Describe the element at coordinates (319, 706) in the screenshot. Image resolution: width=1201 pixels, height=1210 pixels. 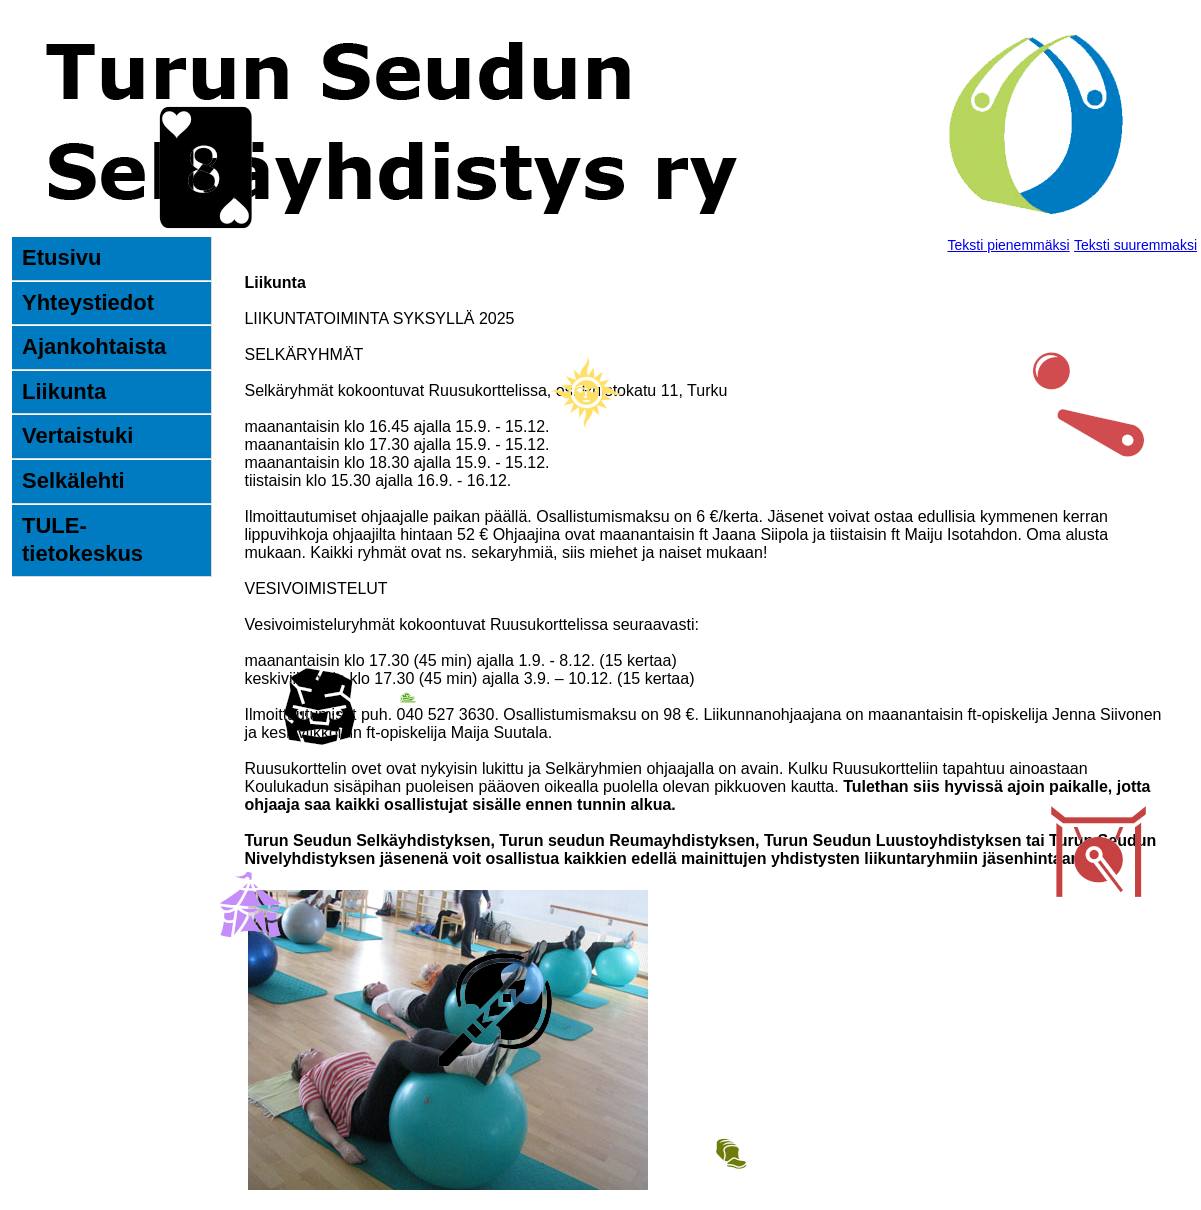
I see `select golem character or unit` at that location.